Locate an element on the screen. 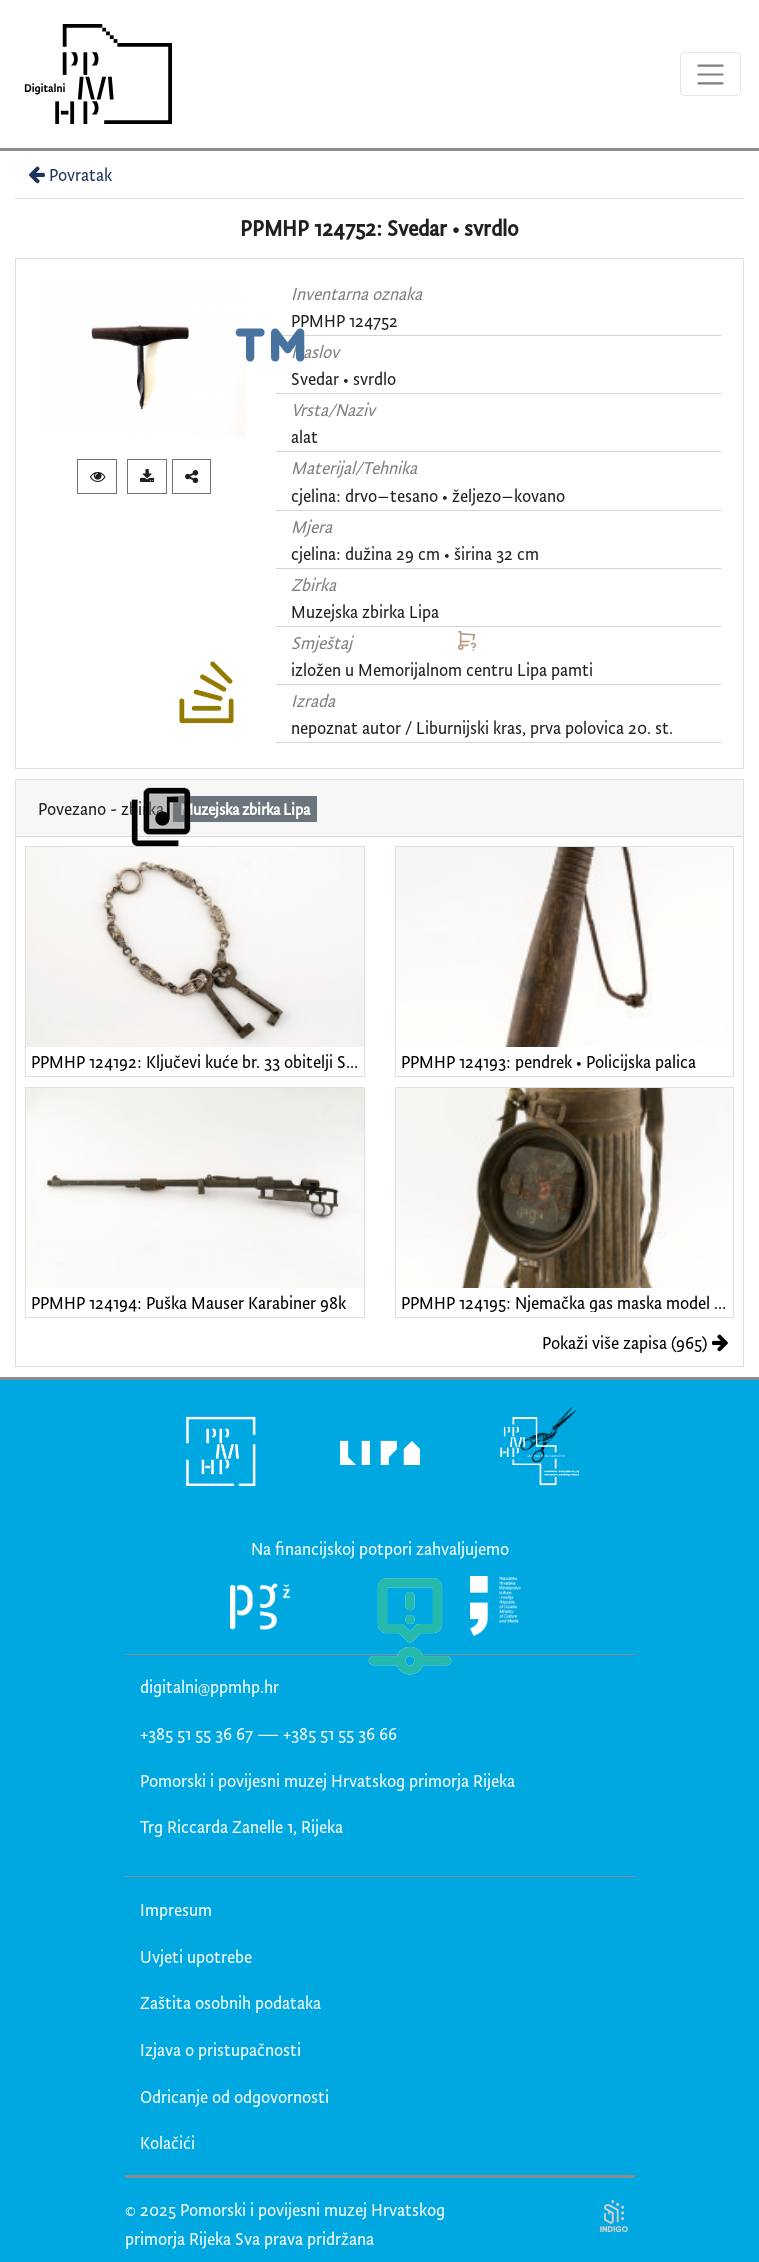 Image resolution: width=759 pixels, height=2262 pixels. indicates a timeline event requiring attention is located at coordinates (410, 1624).